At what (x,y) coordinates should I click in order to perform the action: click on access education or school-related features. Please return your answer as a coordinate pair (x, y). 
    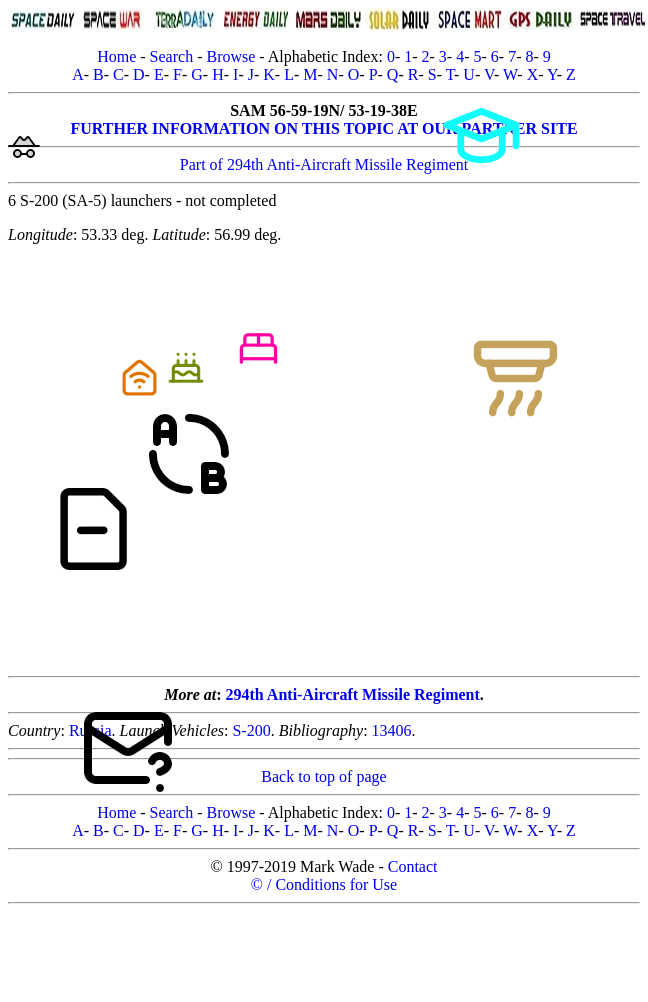
    Looking at the image, I should click on (481, 135).